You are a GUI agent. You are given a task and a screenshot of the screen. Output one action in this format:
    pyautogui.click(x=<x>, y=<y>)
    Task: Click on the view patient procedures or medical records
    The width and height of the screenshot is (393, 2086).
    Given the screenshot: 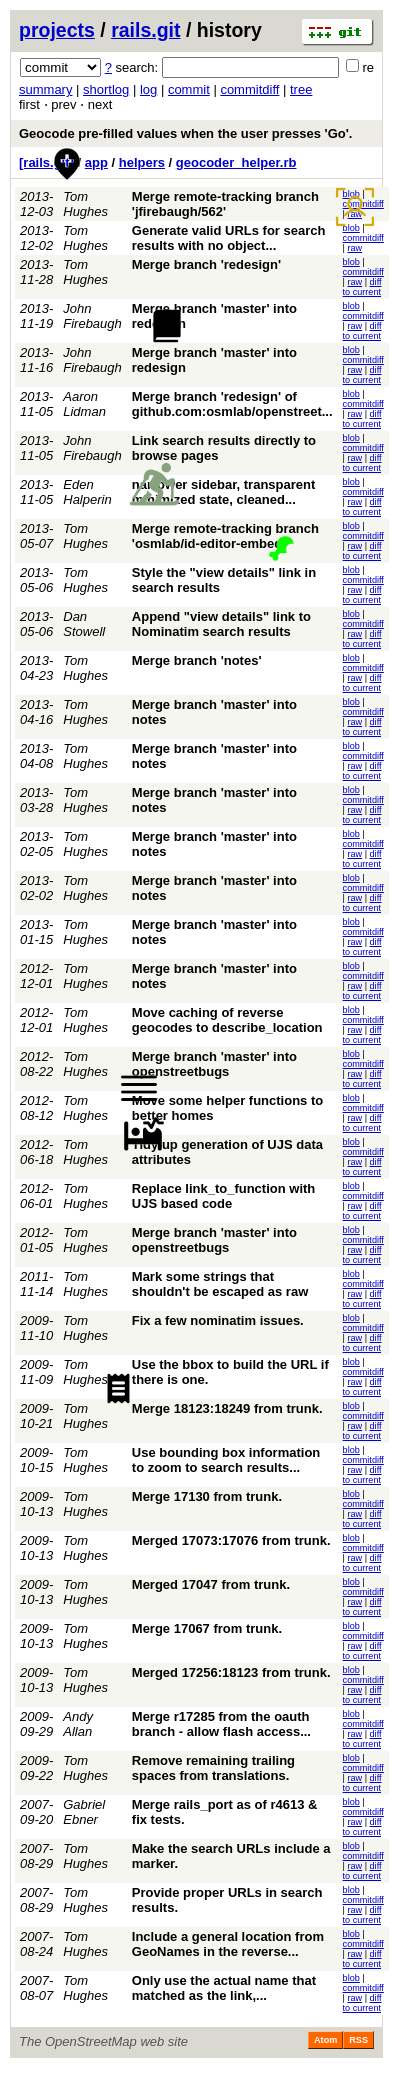 What is the action you would take?
    pyautogui.click(x=143, y=1136)
    